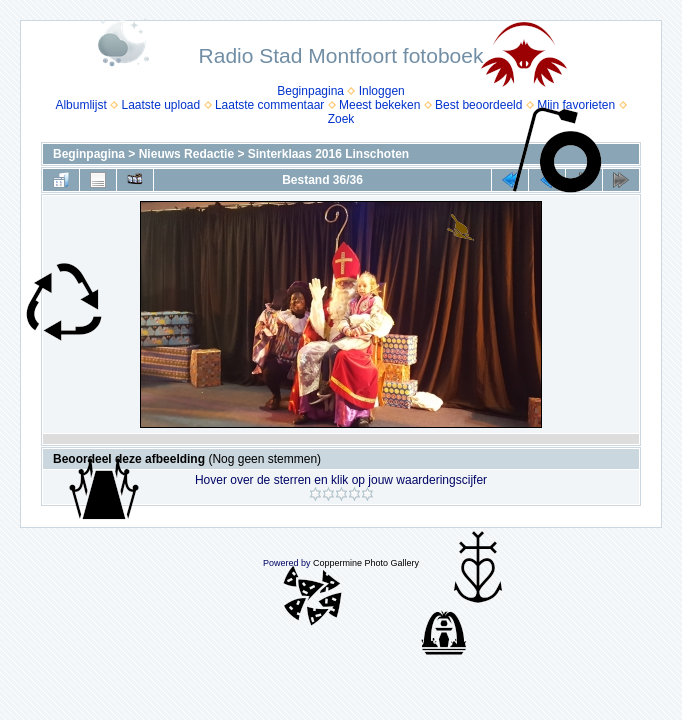 The height and width of the screenshot is (720, 682). I want to click on craft or upgrade items at the forge, so click(460, 227).